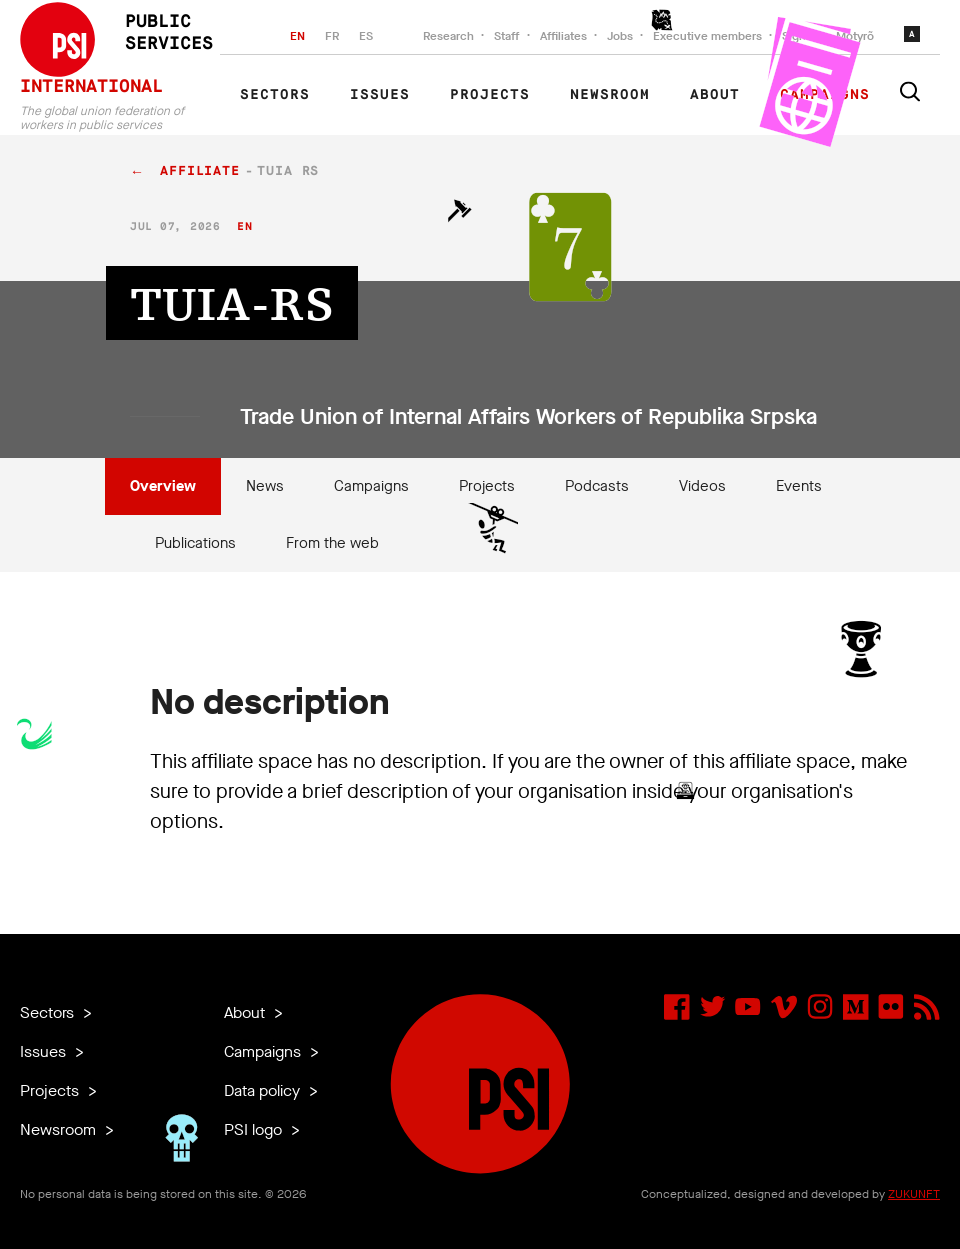 The width and height of the screenshot is (960, 1249). I want to click on view passport or travel documents, so click(810, 82).